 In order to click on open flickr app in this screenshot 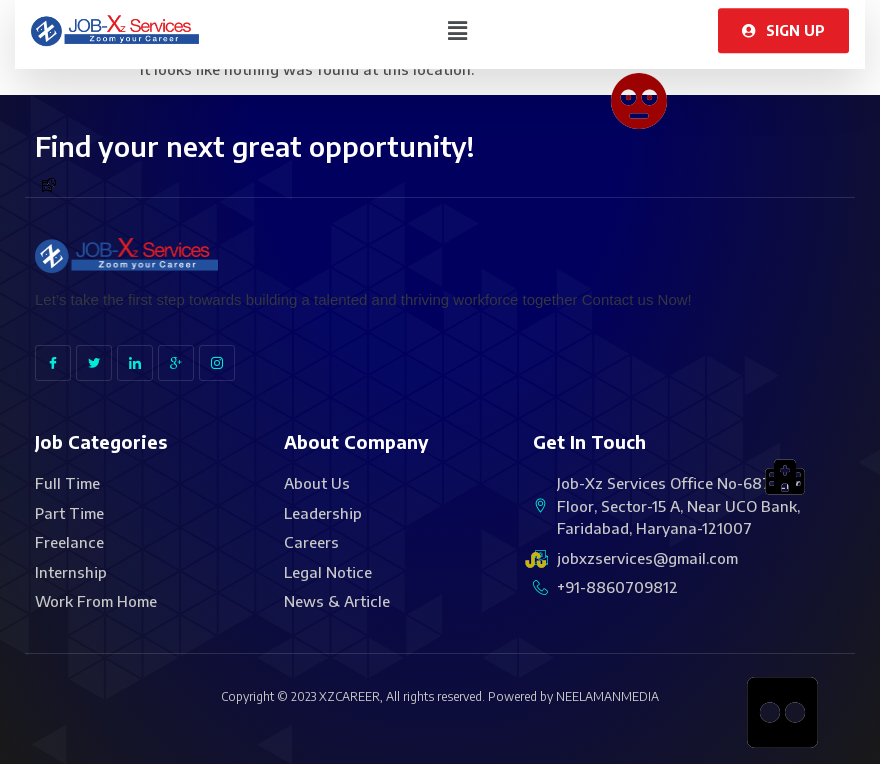, I will do `click(782, 712)`.